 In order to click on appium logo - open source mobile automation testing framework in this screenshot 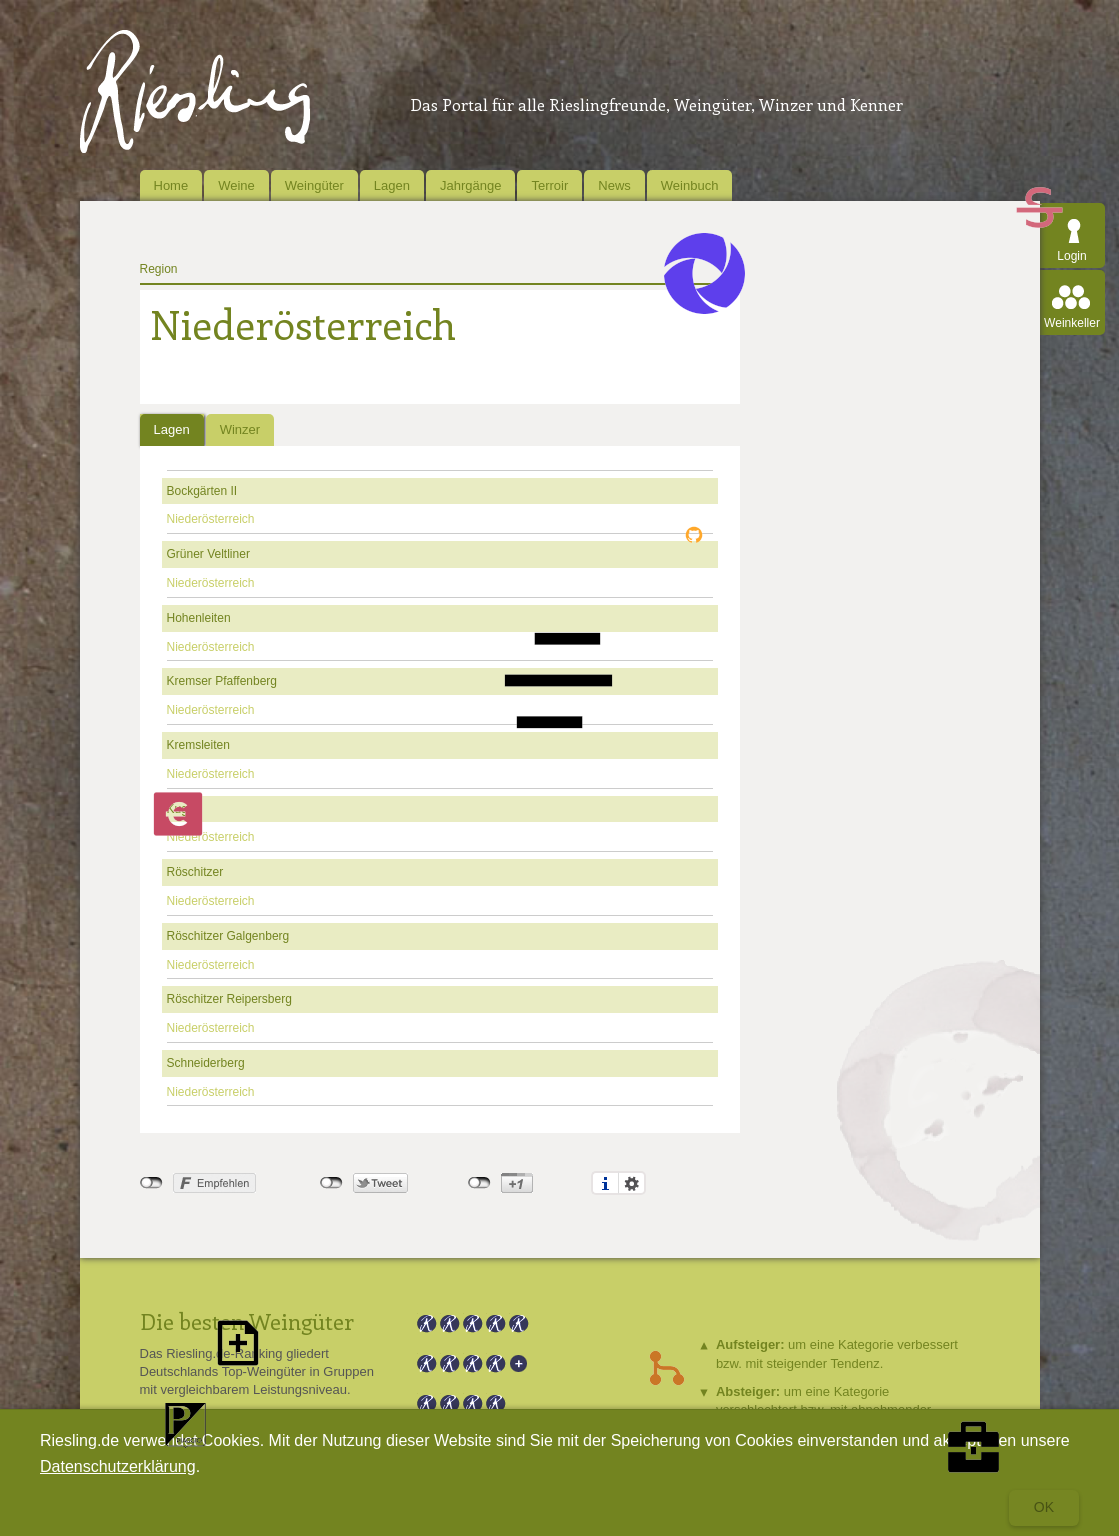, I will do `click(704, 273)`.